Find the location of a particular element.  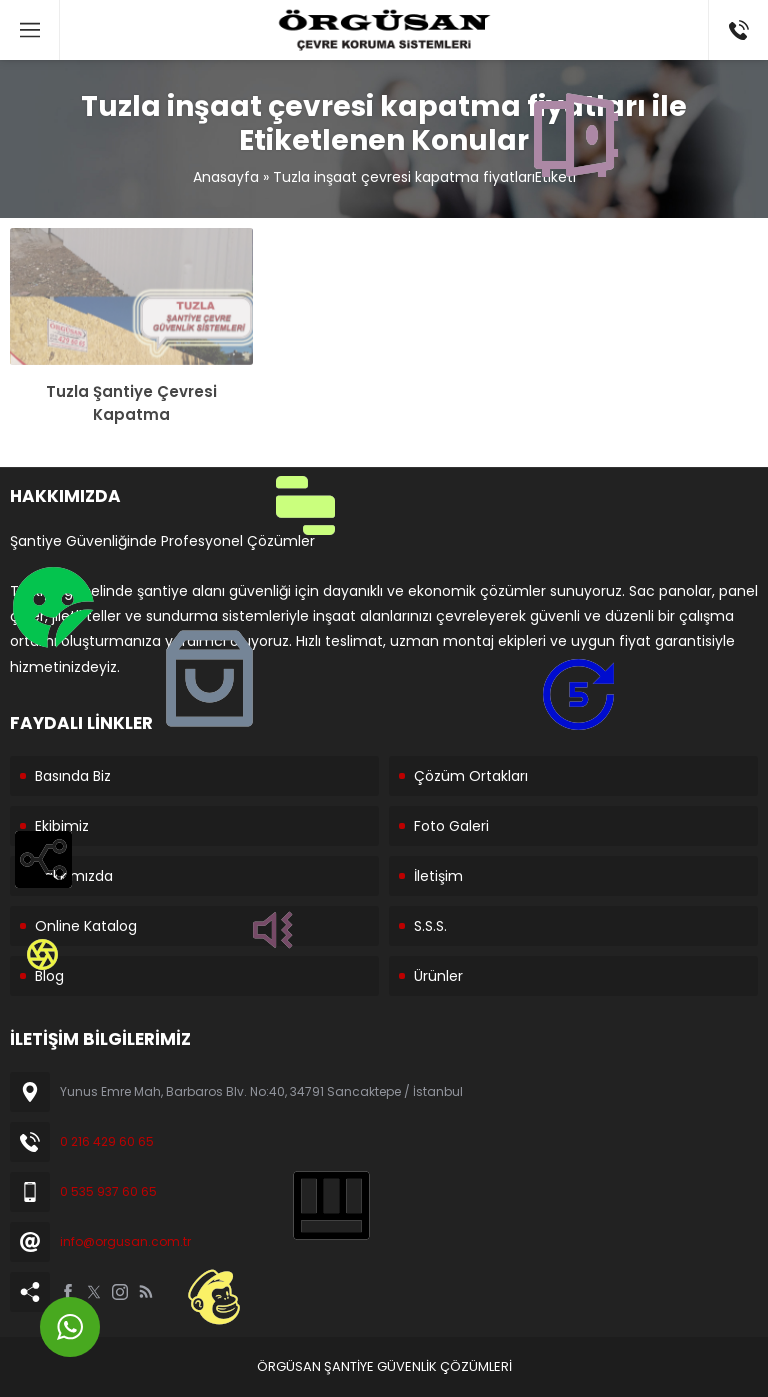

access secure storage or vault is located at coordinates (574, 137).